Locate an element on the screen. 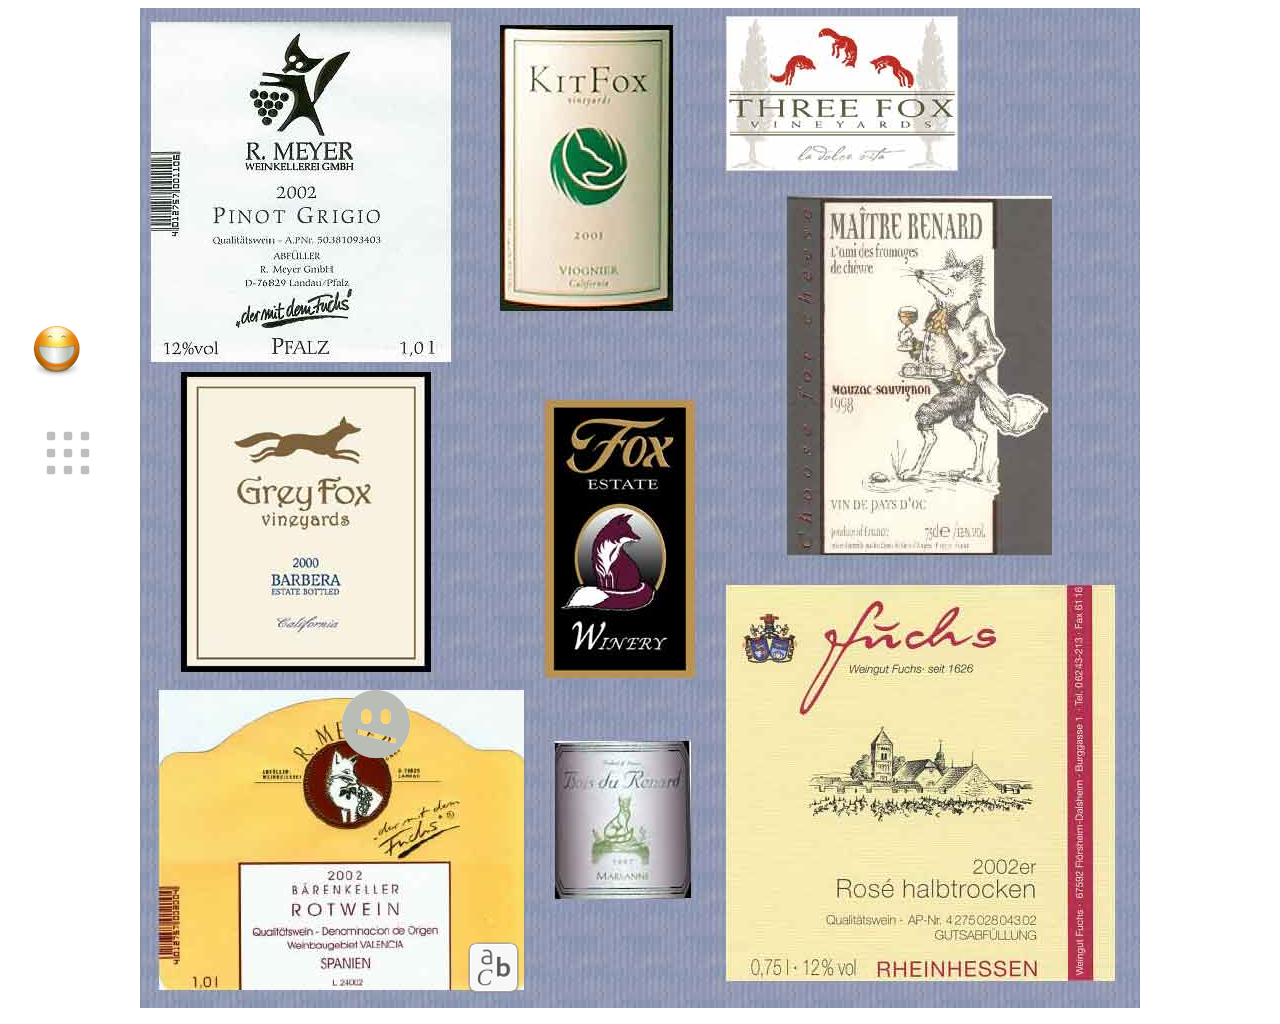  switch to grid view layout is located at coordinates (68, 453).